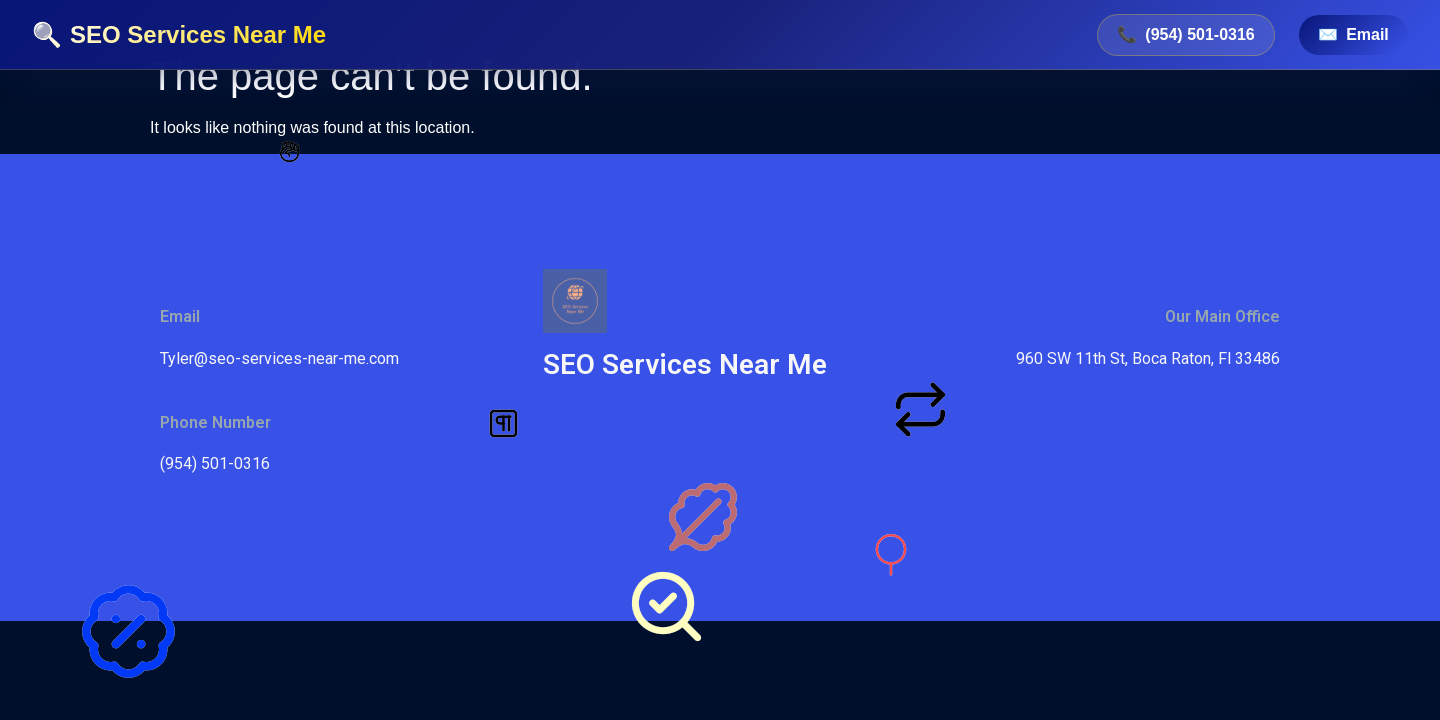  What do you see at coordinates (891, 554) in the screenshot?
I see `select neuter or non-binary gender option` at bounding box center [891, 554].